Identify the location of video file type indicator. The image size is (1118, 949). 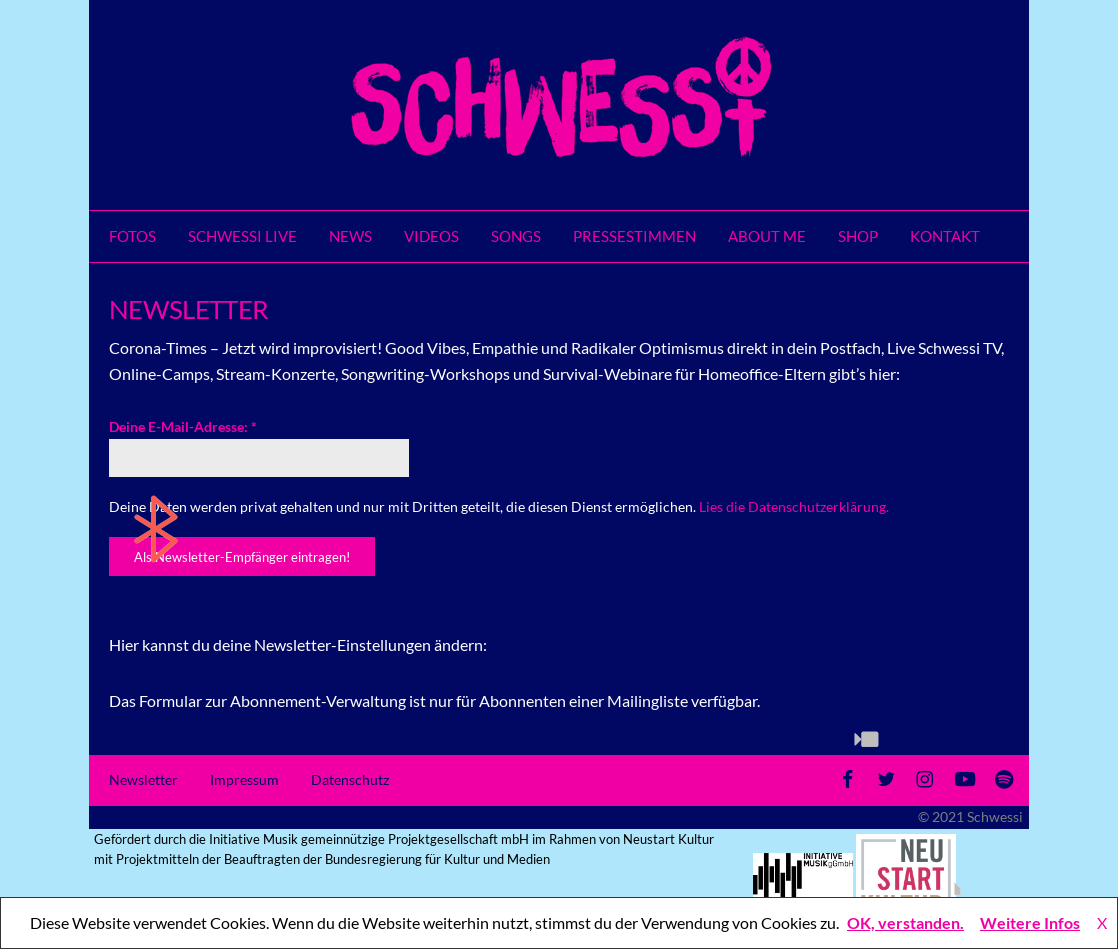
(866, 738).